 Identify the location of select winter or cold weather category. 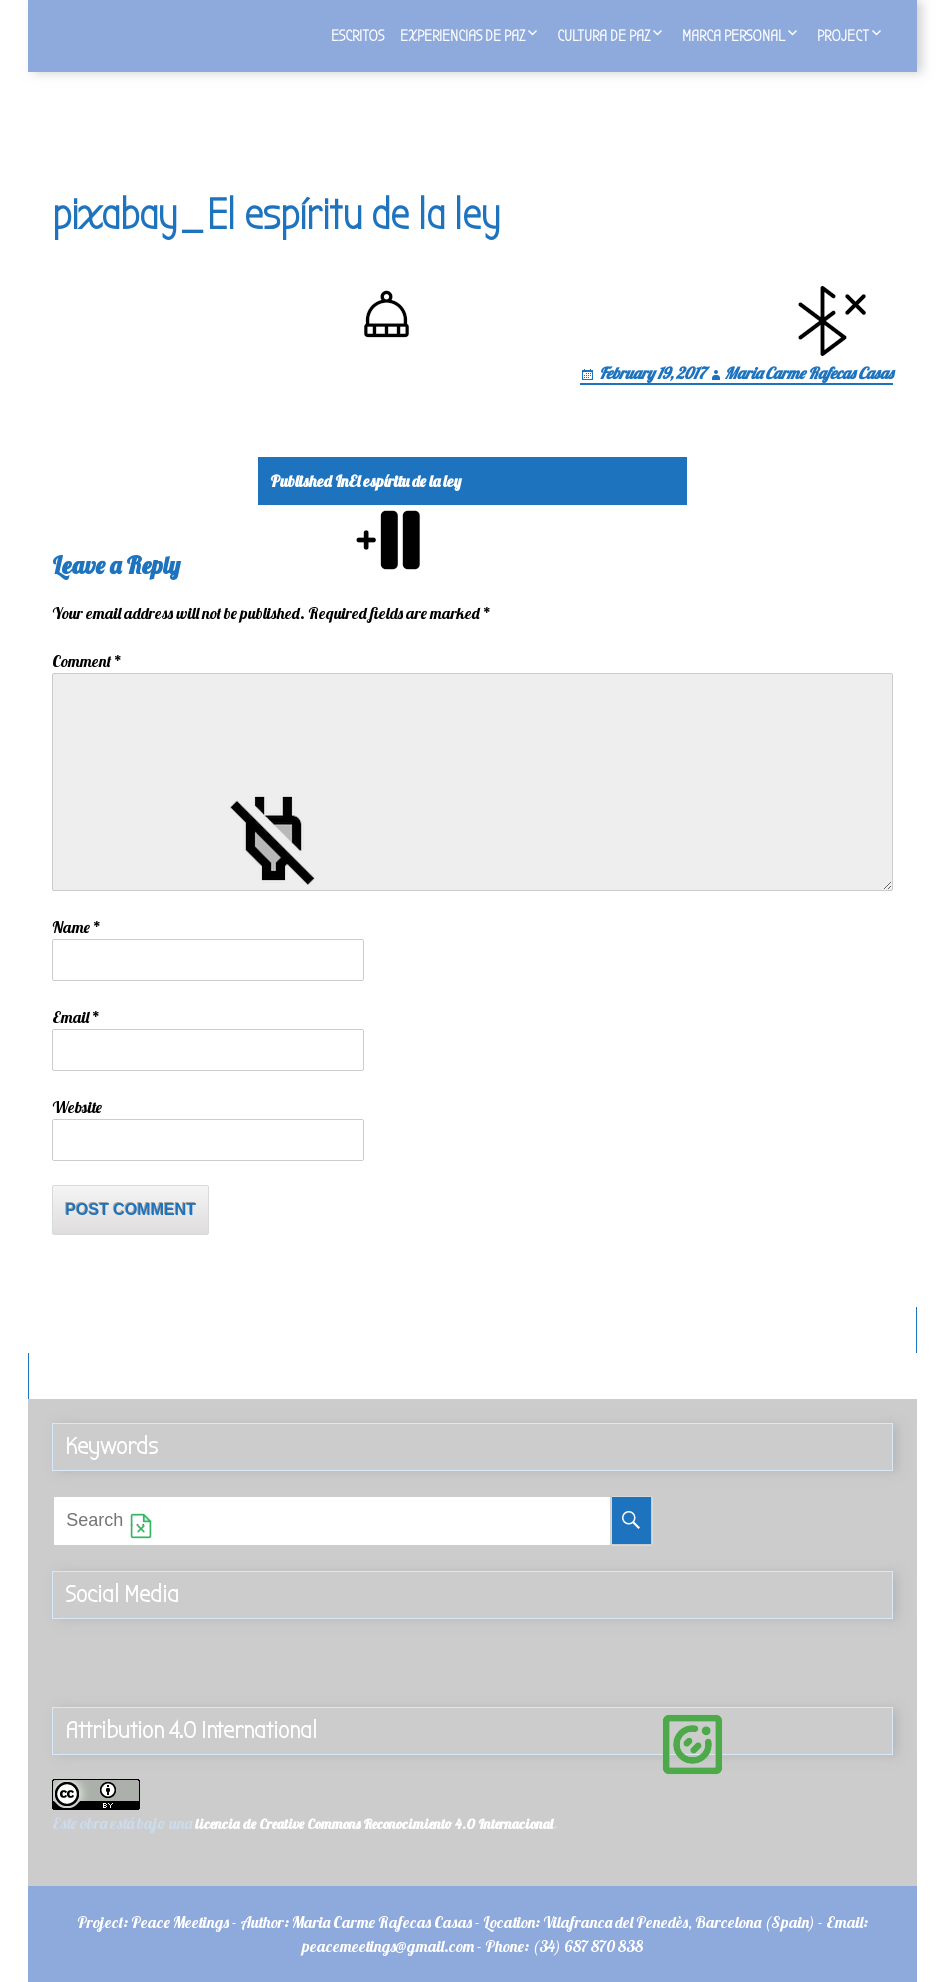
(386, 316).